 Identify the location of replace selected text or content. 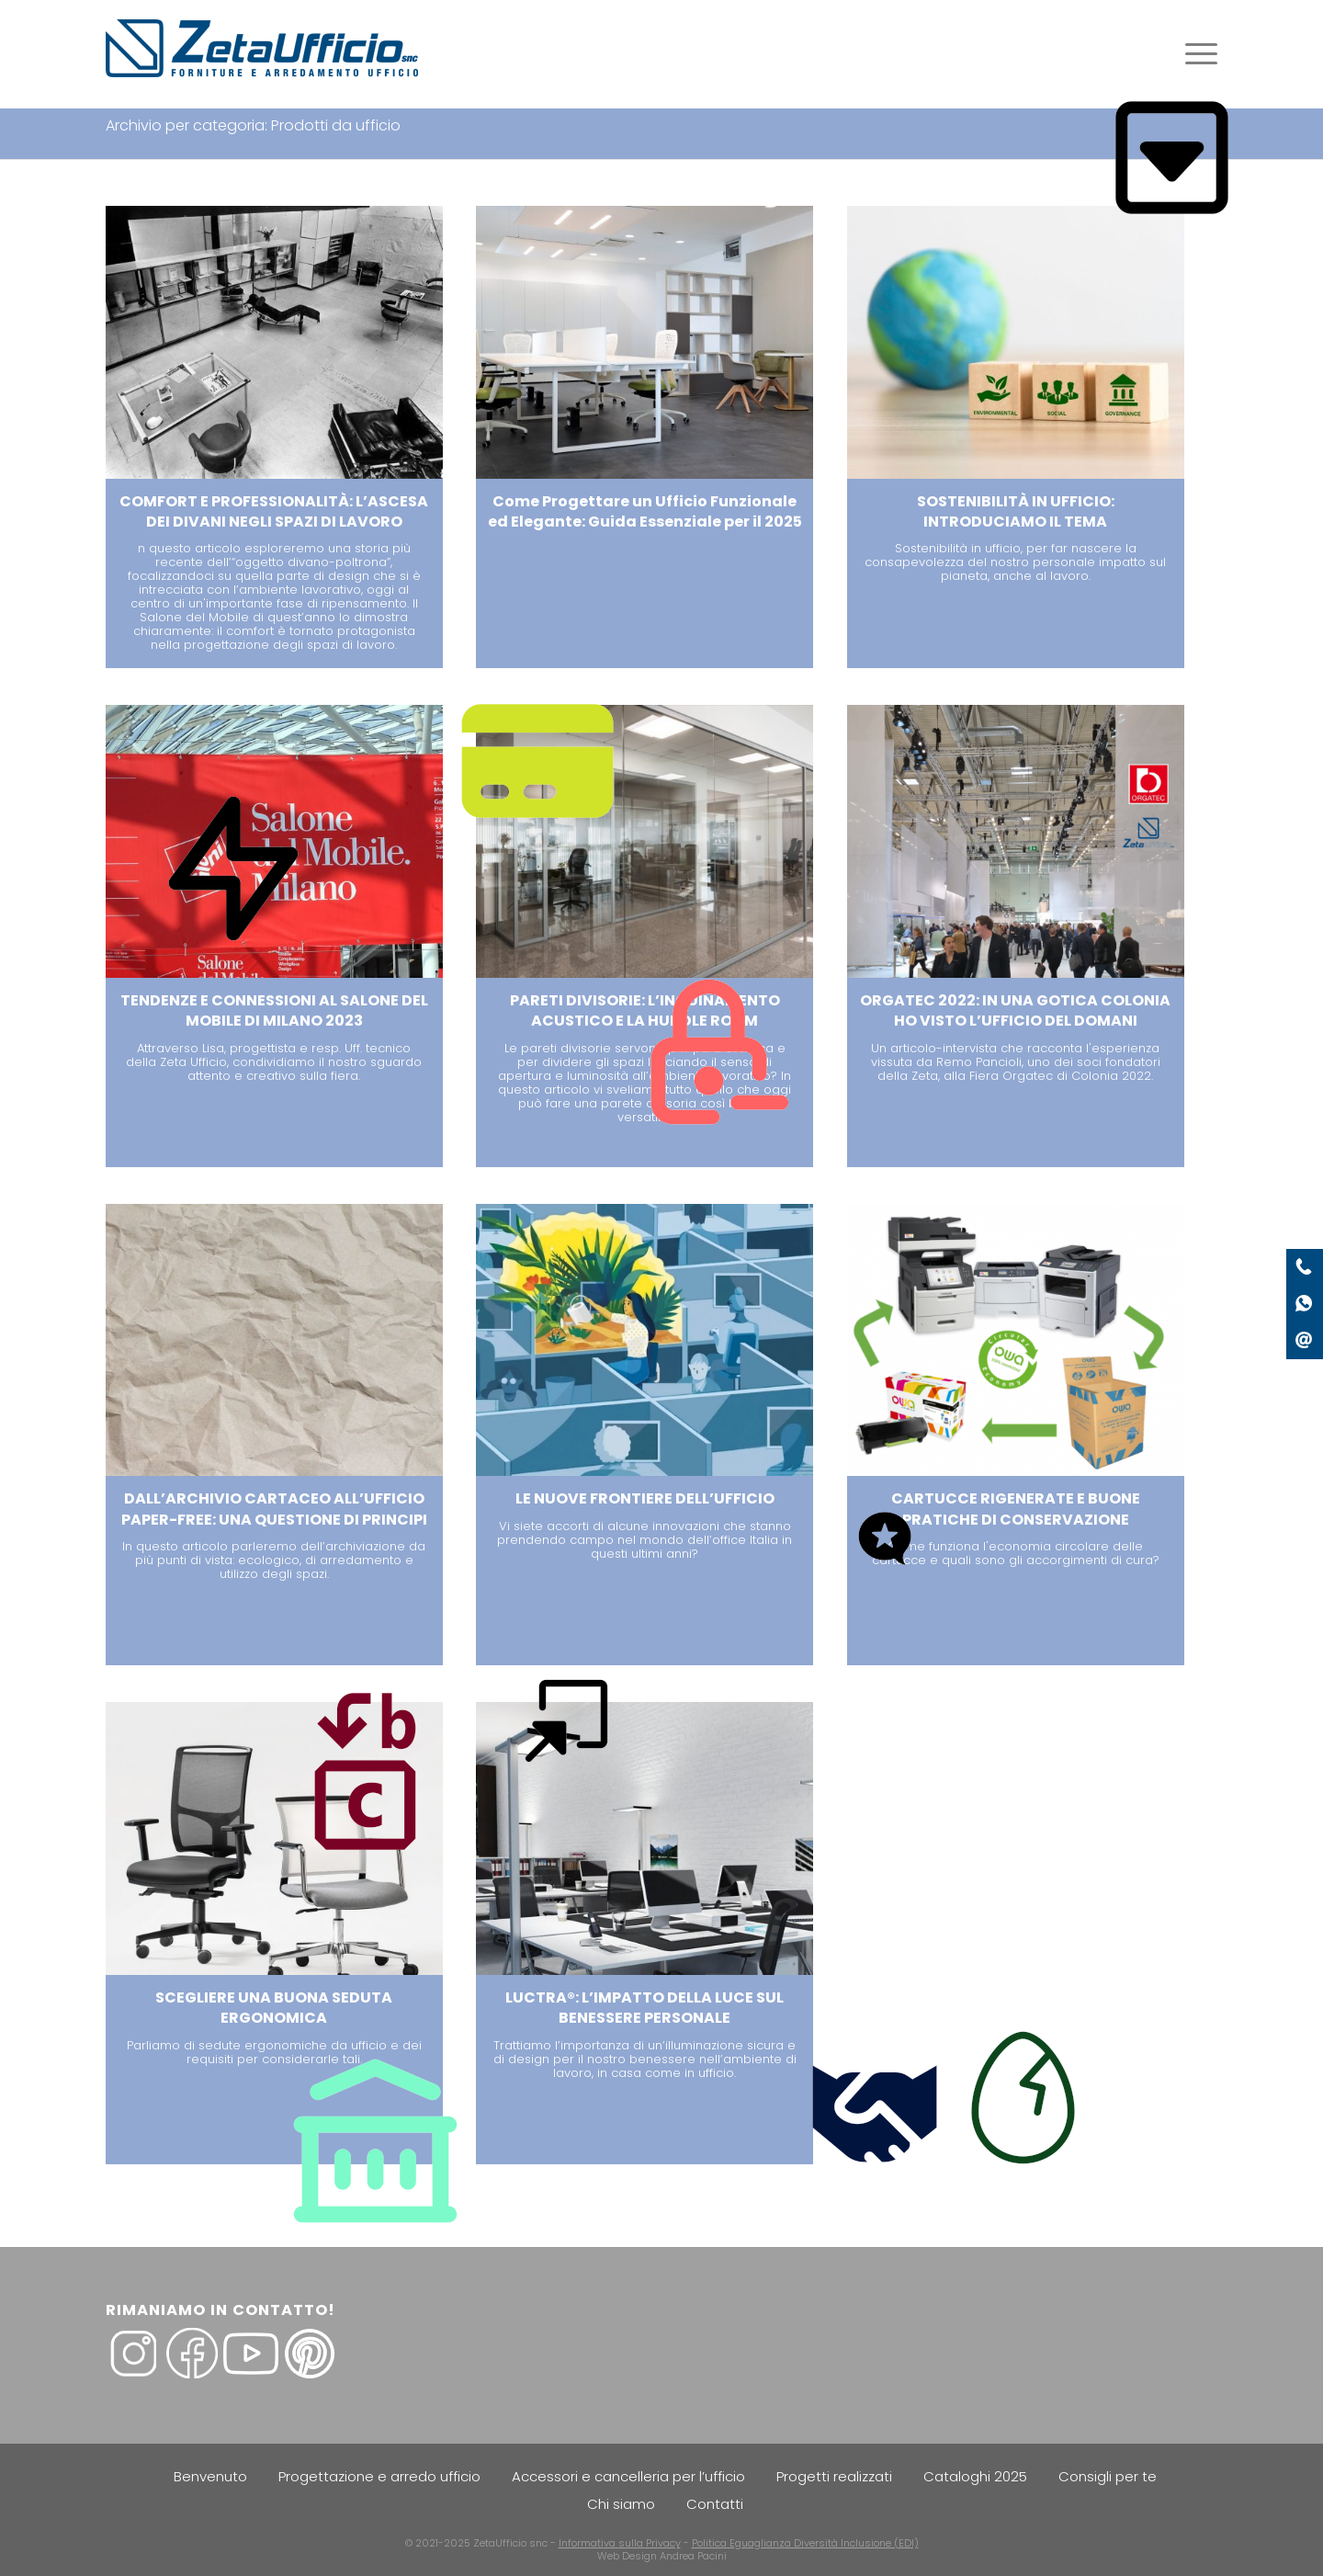
(370, 1771).